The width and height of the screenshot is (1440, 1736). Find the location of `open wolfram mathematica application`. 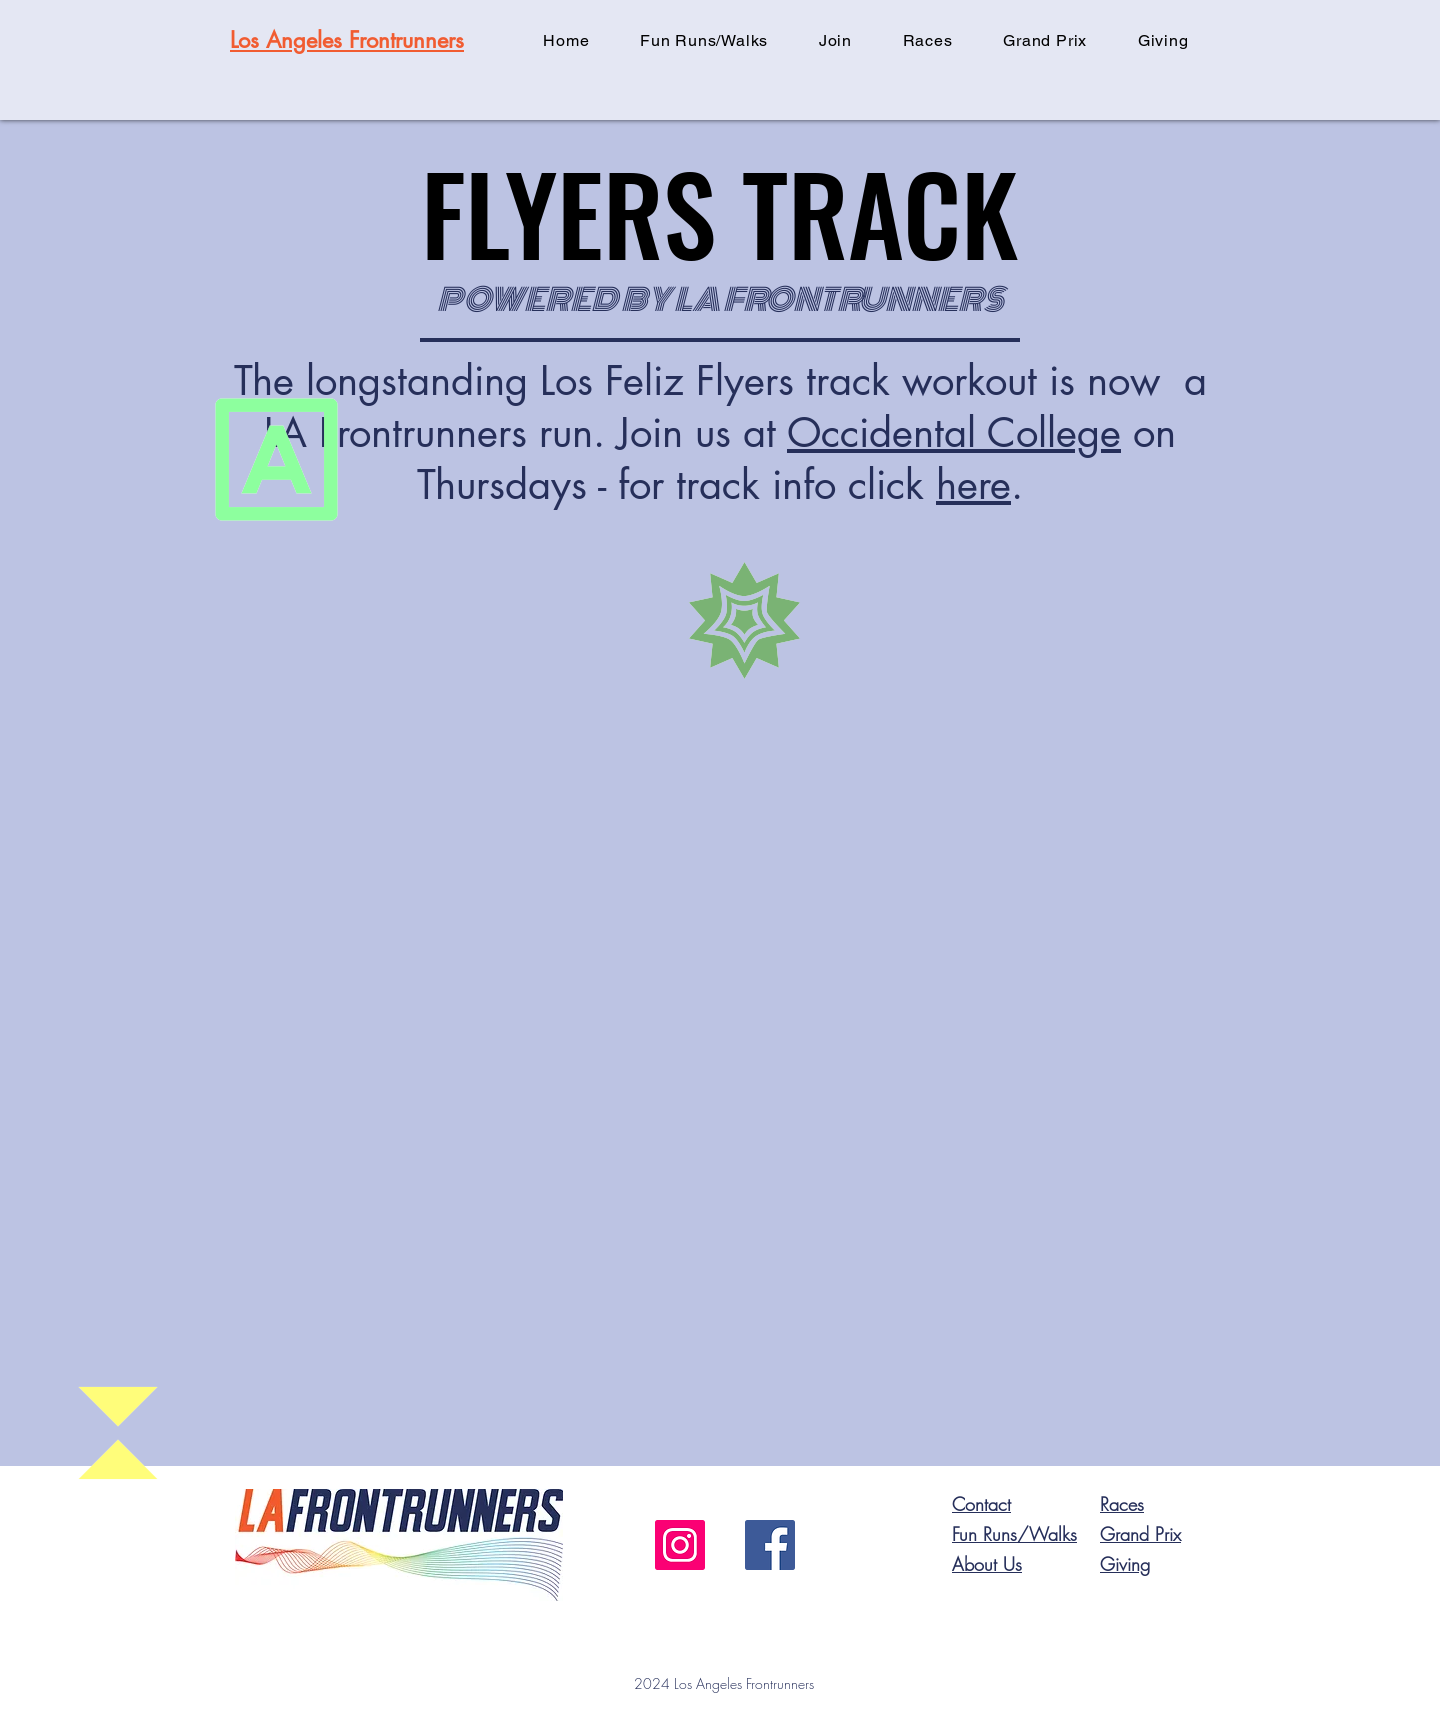

open wolfram mathematica application is located at coordinates (744, 620).